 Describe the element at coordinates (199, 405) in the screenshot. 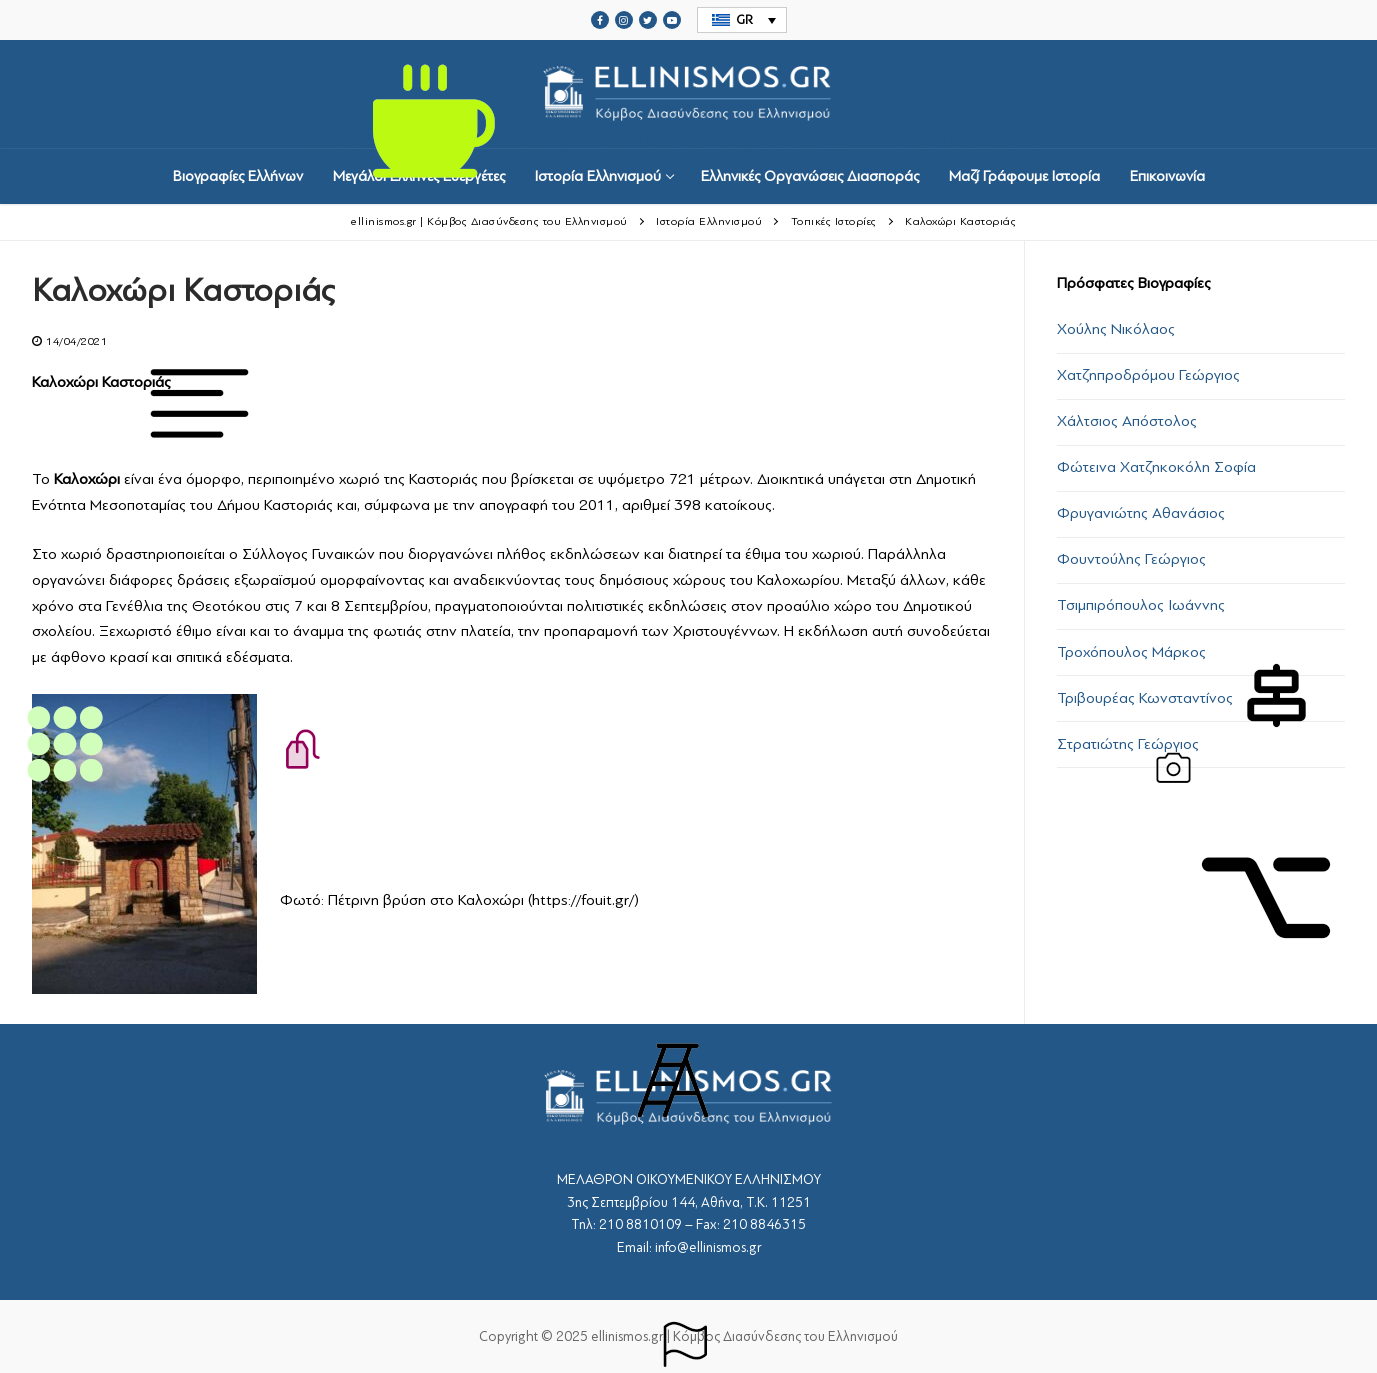

I see `align text to the left` at that location.